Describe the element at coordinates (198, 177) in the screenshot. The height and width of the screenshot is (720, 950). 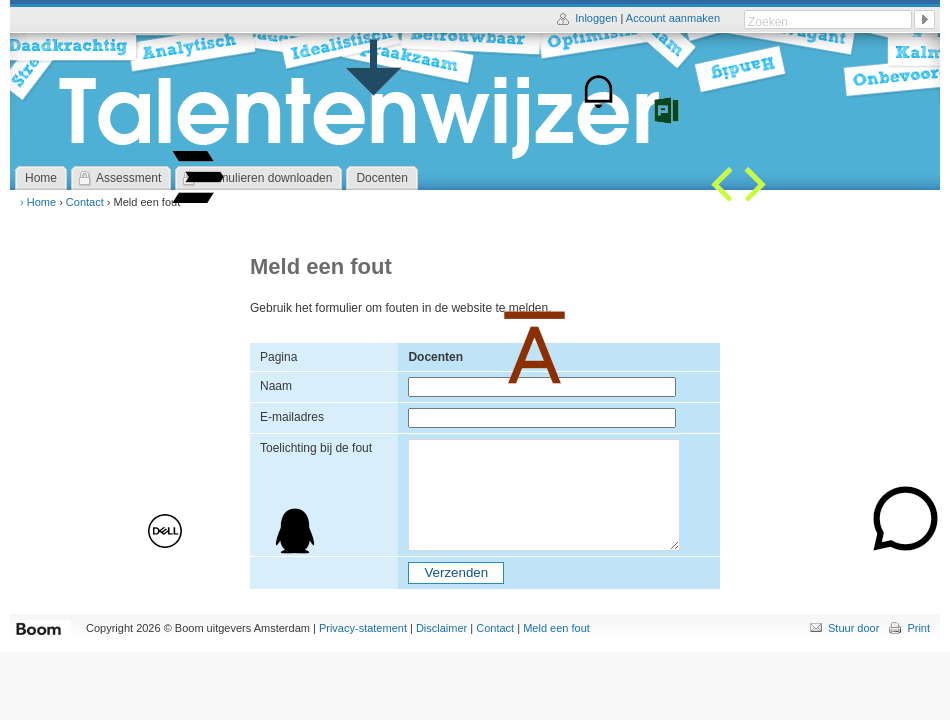
I see `Rundeck logo` at that location.